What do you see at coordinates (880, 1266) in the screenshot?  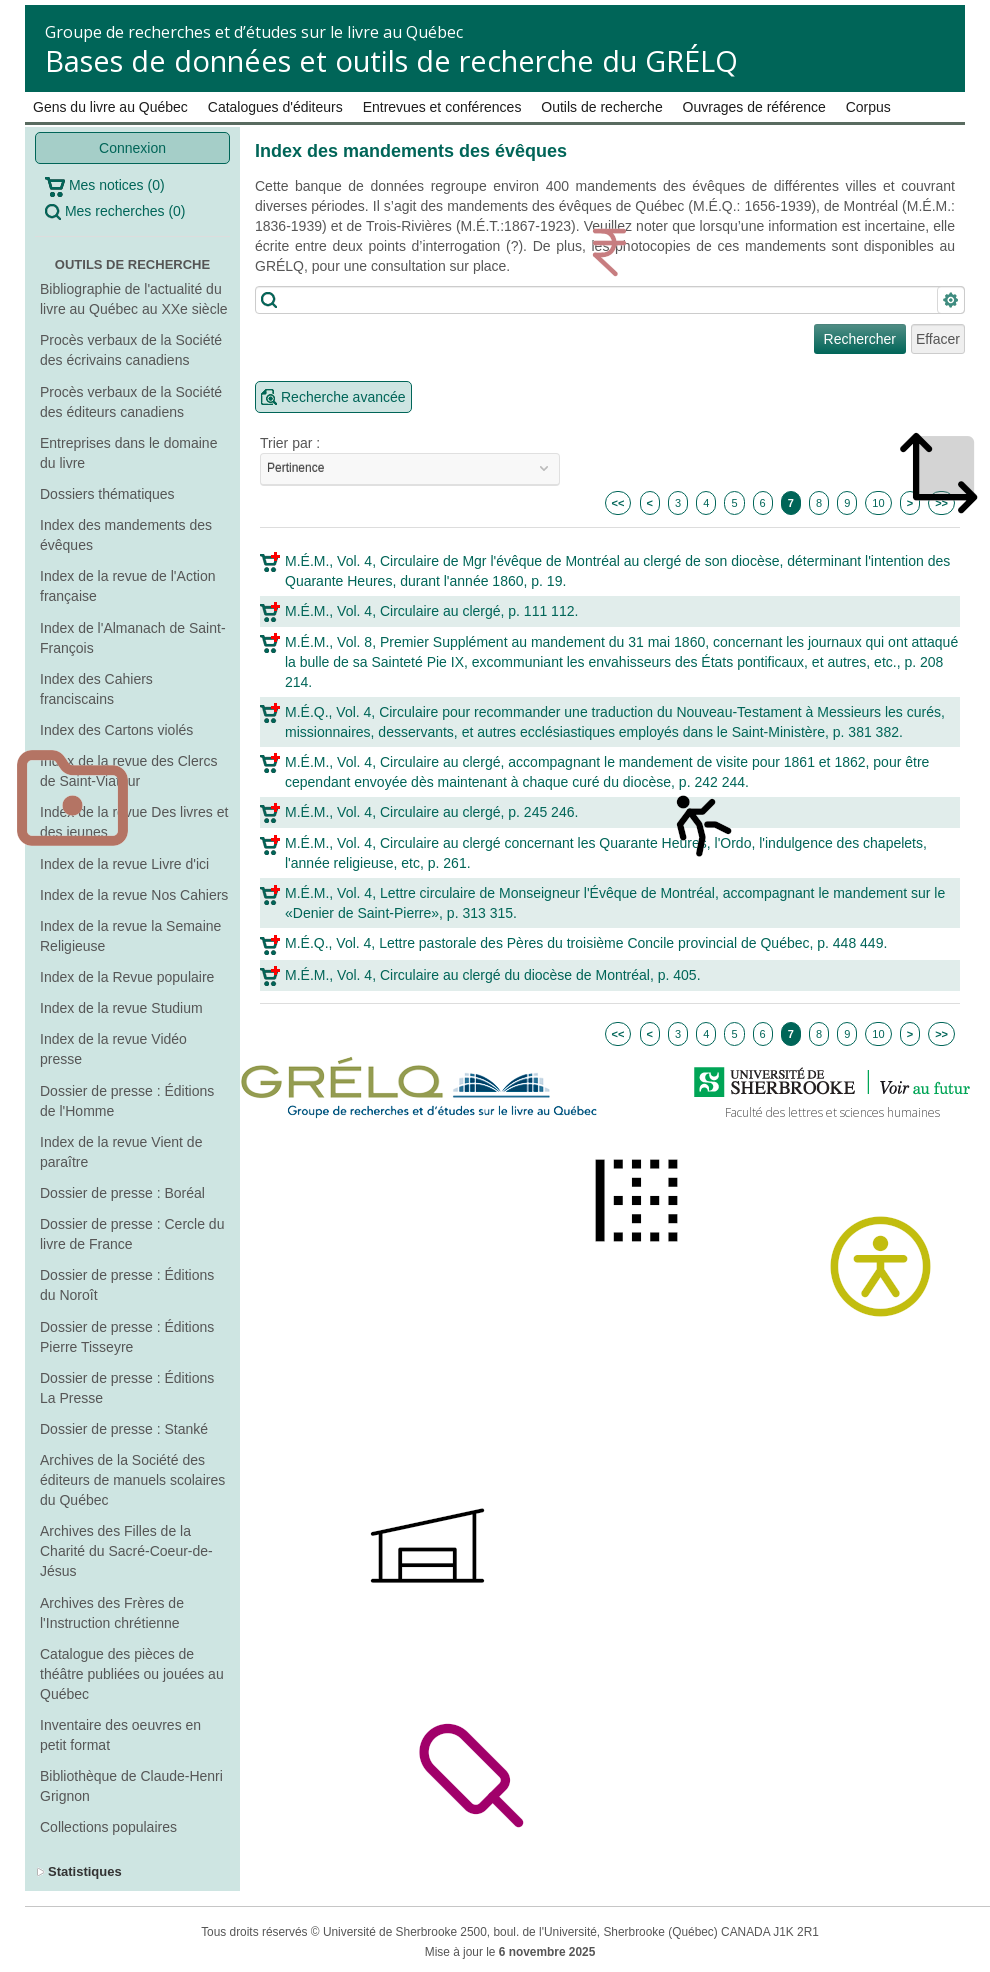 I see `view user profile` at bounding box center [880, 1266].